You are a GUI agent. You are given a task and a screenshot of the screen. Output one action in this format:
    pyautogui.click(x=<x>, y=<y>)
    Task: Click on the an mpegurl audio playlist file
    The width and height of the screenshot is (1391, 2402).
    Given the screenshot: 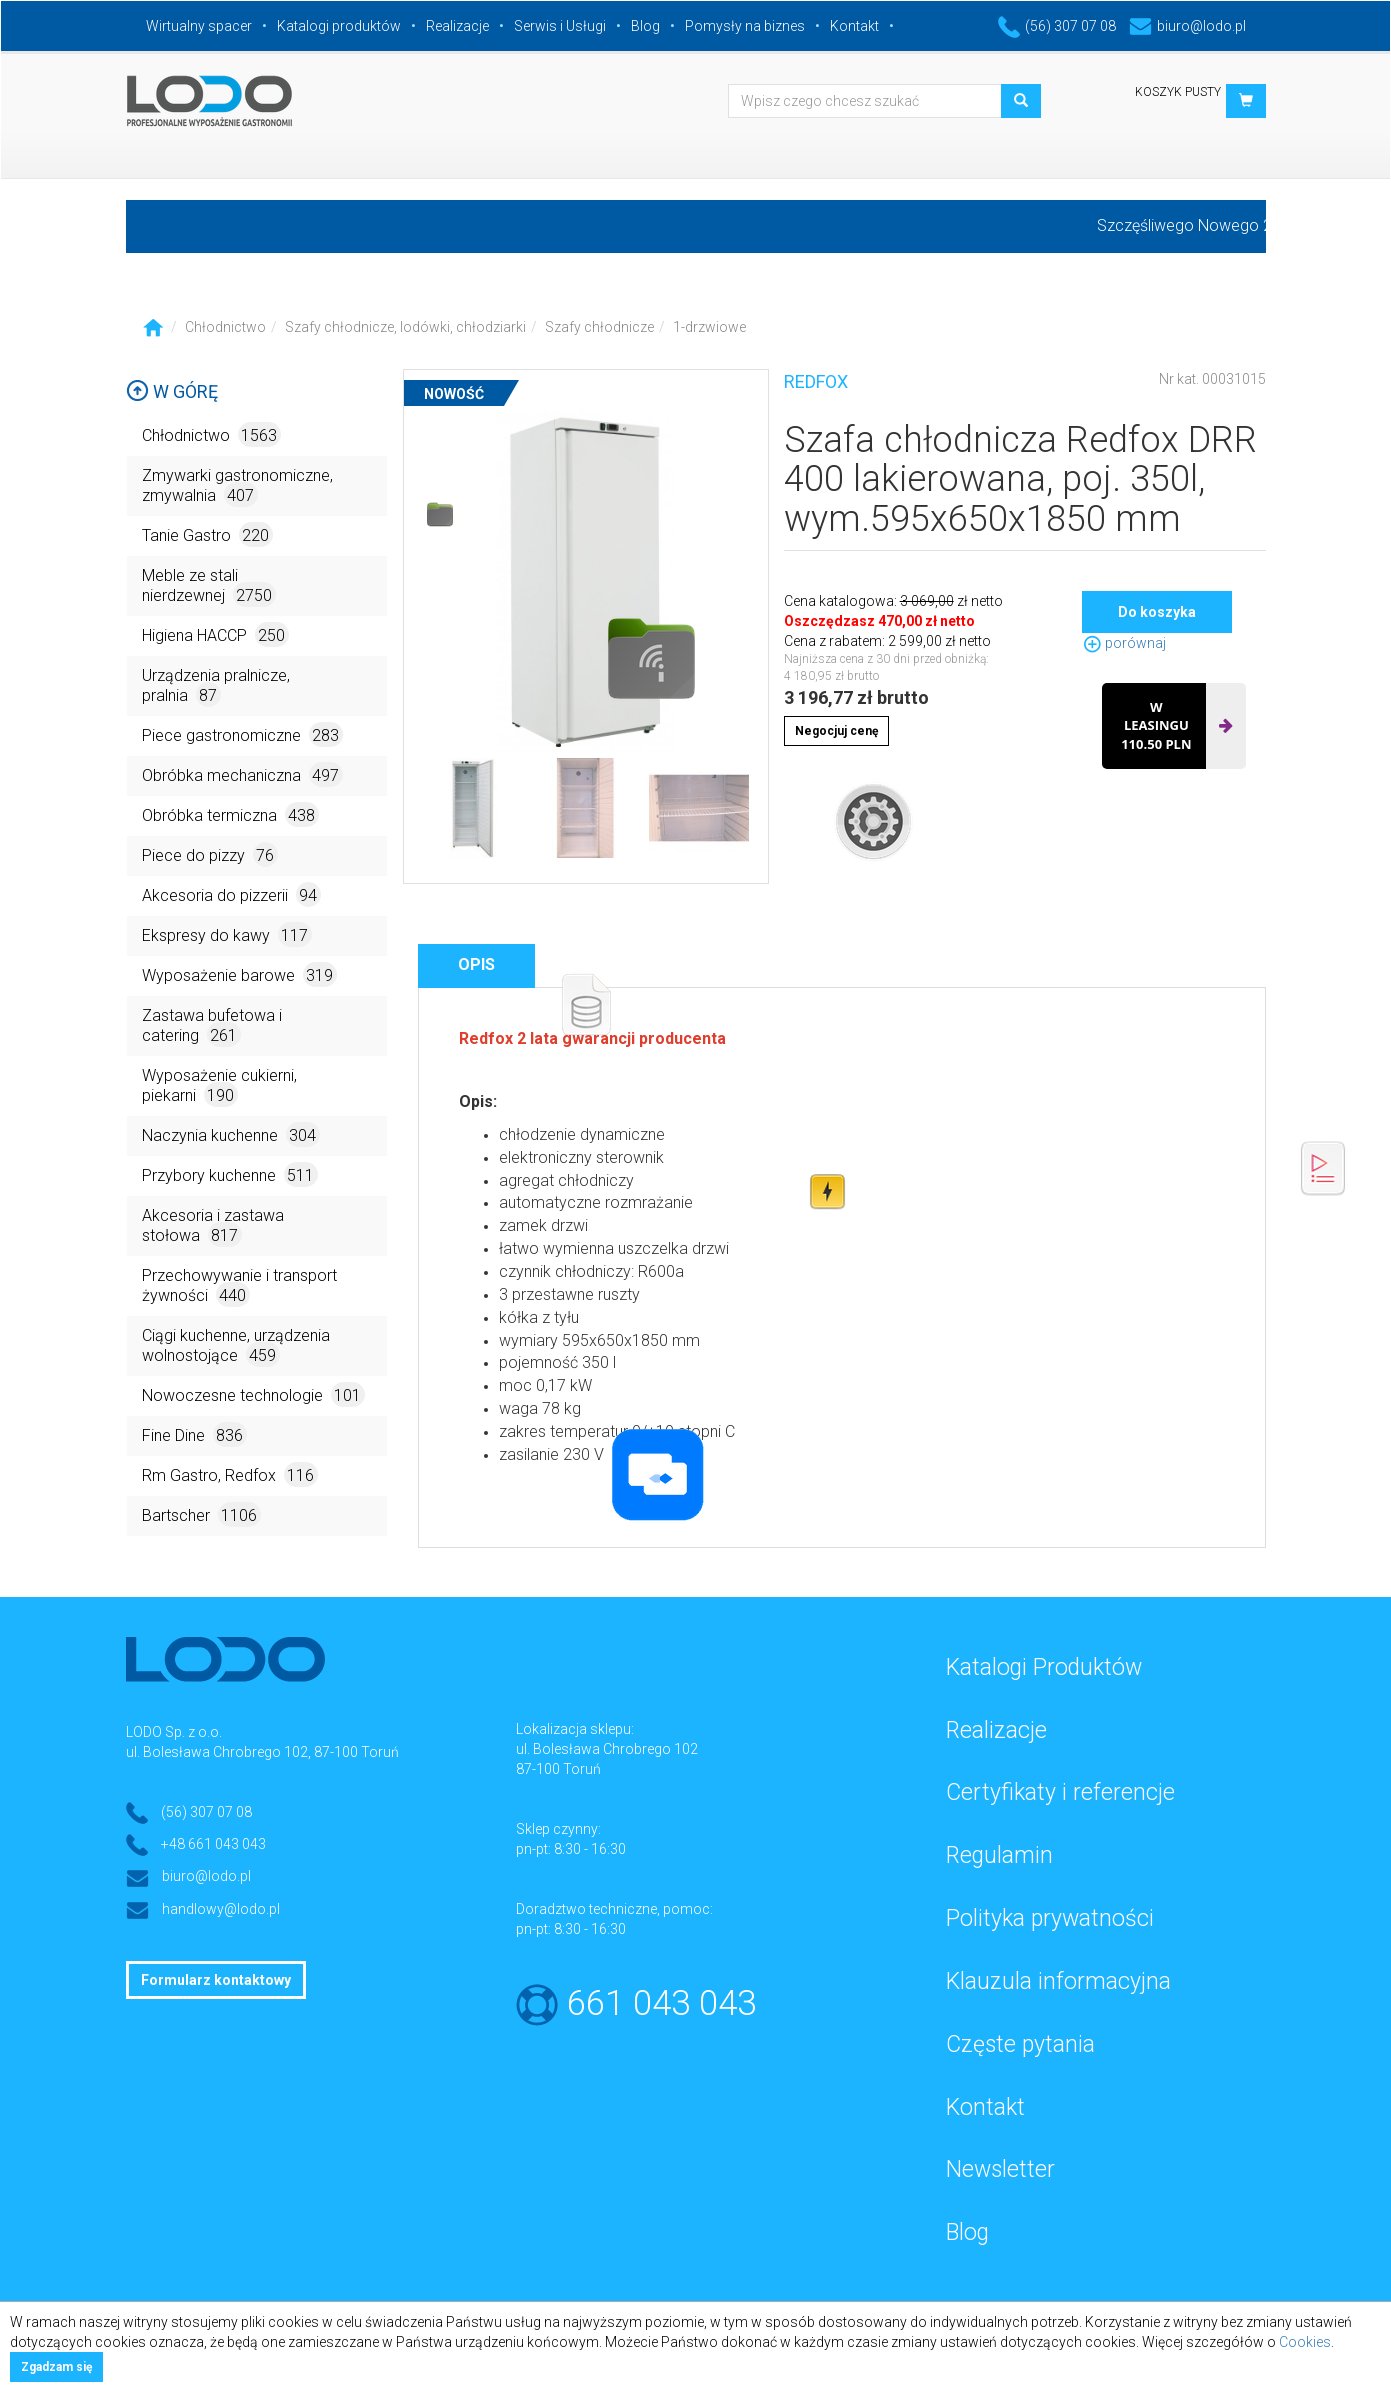 What is the action you would take?
    pyautogui.click(x=1323, y=1168)
    